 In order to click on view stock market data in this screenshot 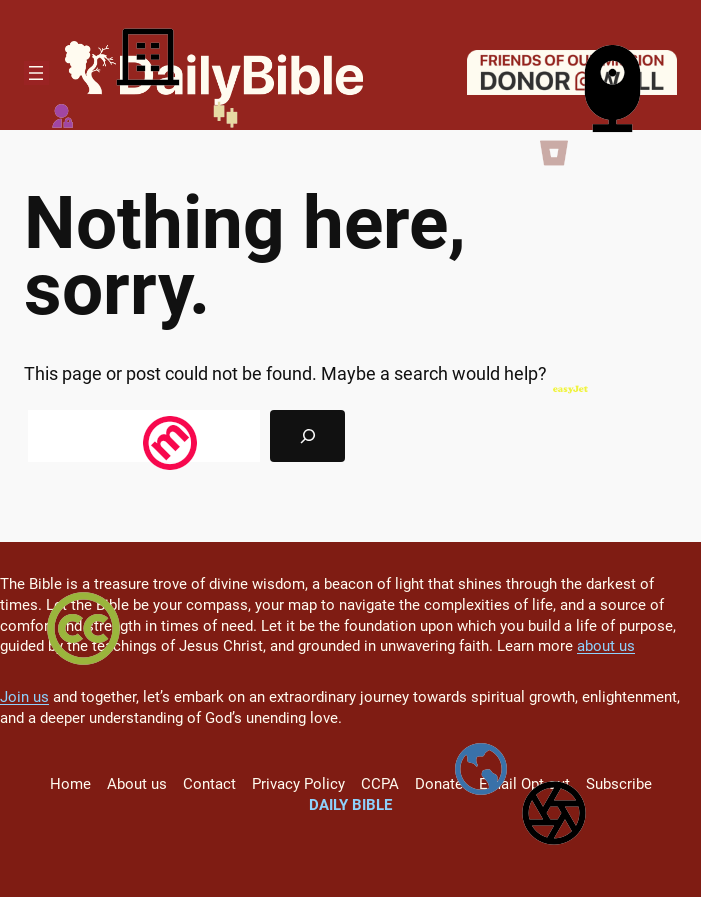, I will do `click(225, 114)`.